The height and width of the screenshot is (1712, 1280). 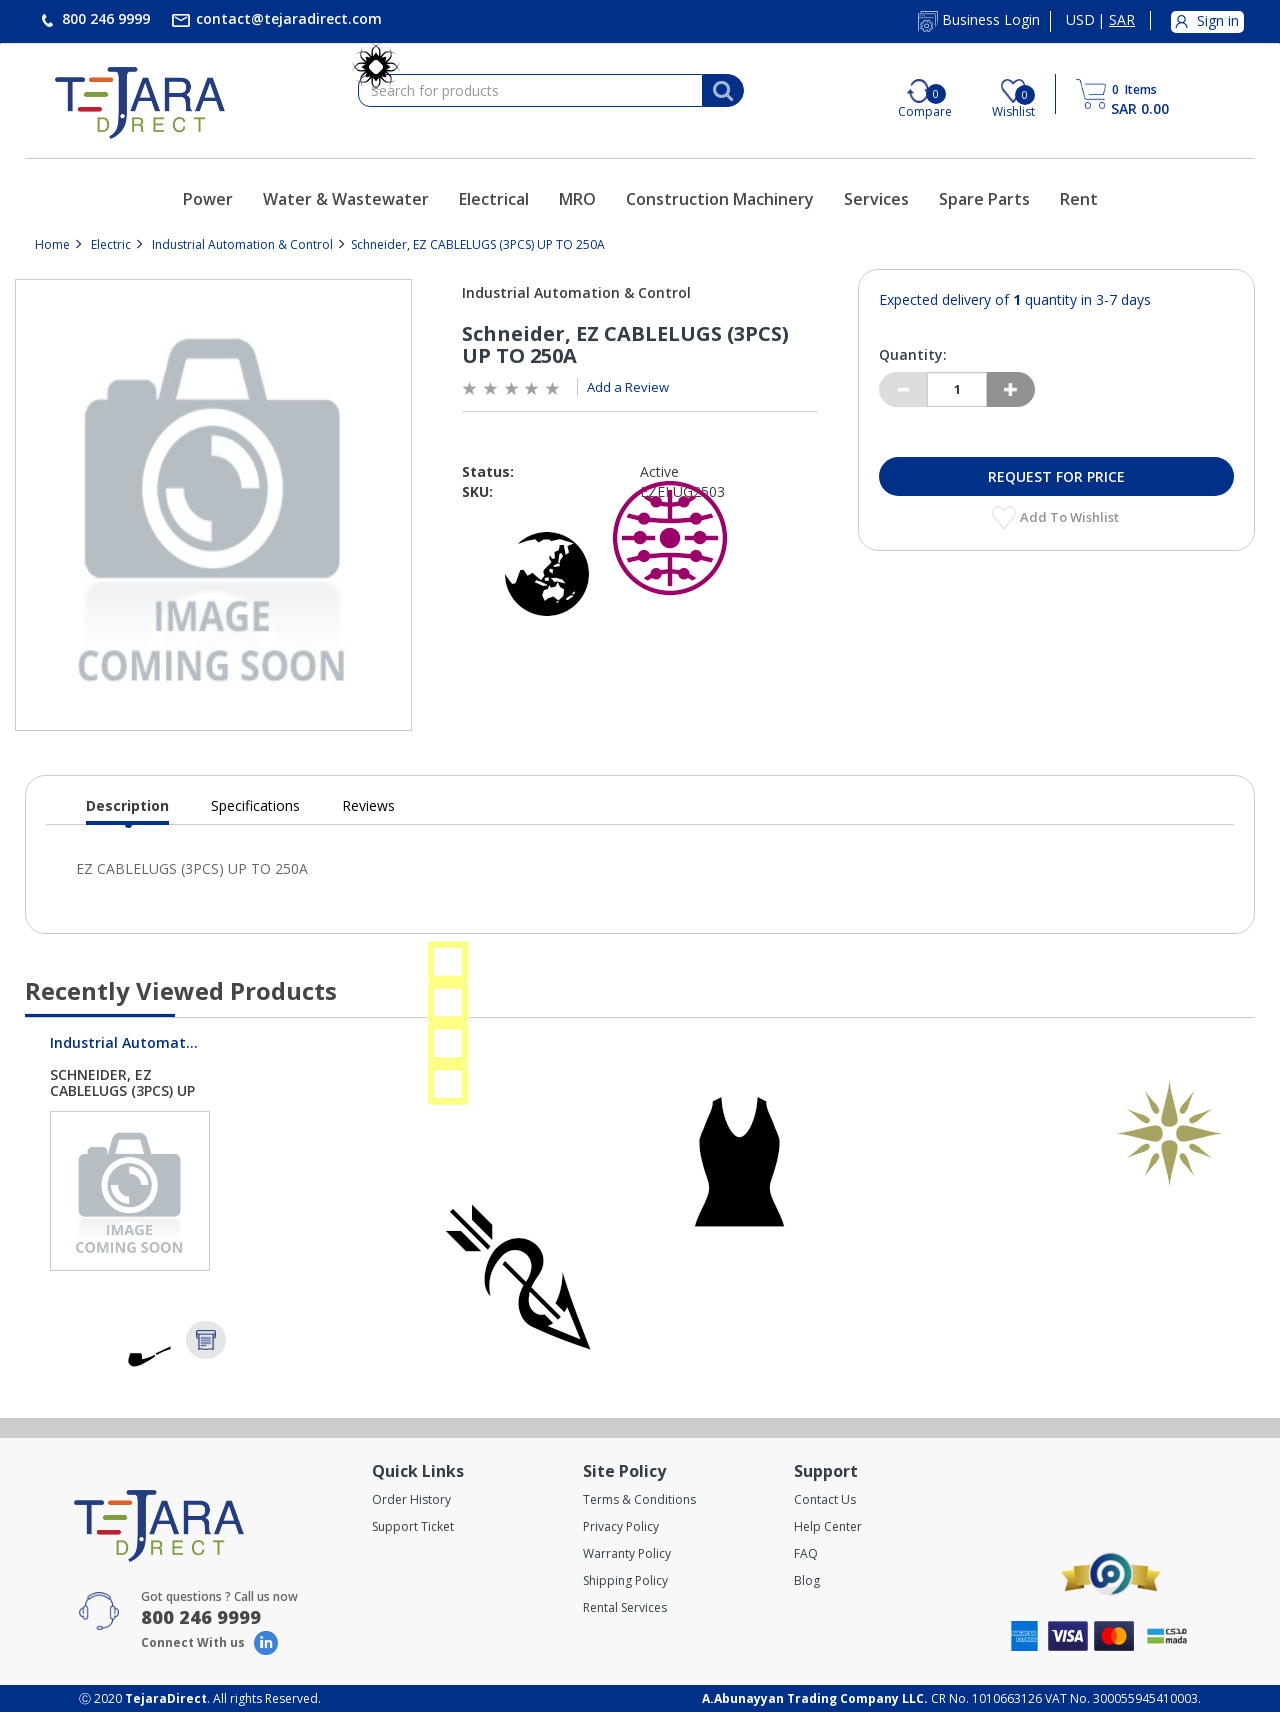 What do you see at coordinates (376, 67) in the screenshot?
I see `decorative design element or divider` at bounding box center [376, 67].